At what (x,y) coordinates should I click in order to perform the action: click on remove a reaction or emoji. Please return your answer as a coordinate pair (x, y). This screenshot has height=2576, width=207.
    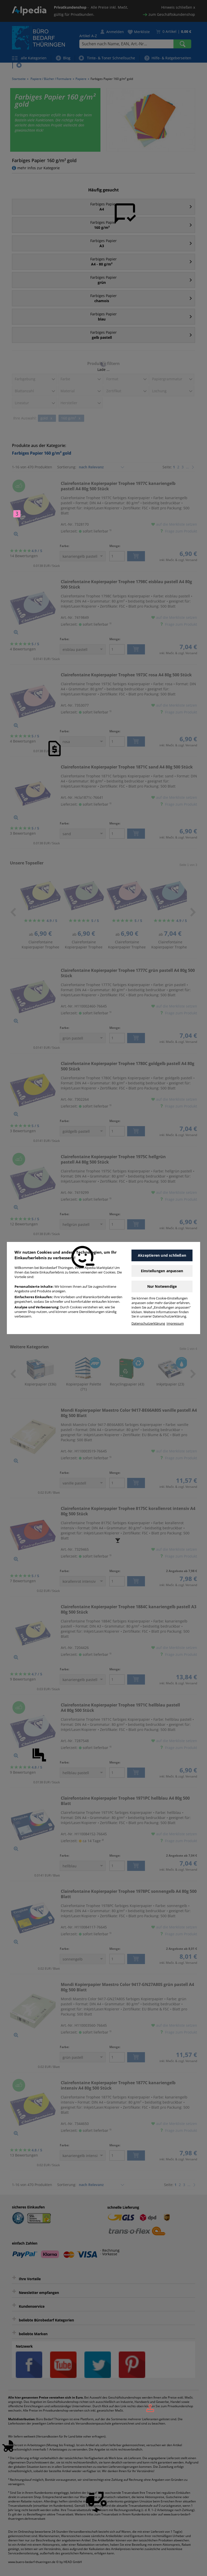
    Looking at the image, I should click on (82, 1257).